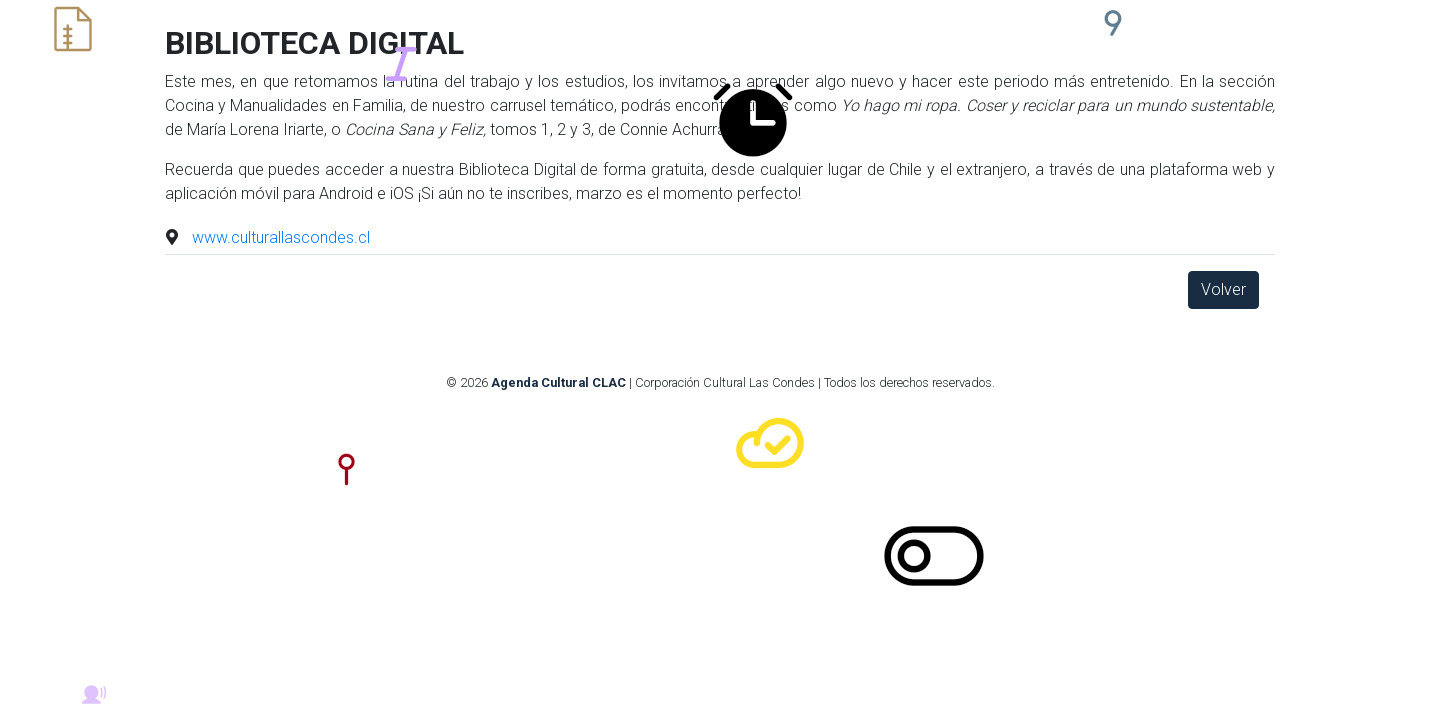  I want to click on indicates the number nine in a list or sequence, so click(1113, 23).